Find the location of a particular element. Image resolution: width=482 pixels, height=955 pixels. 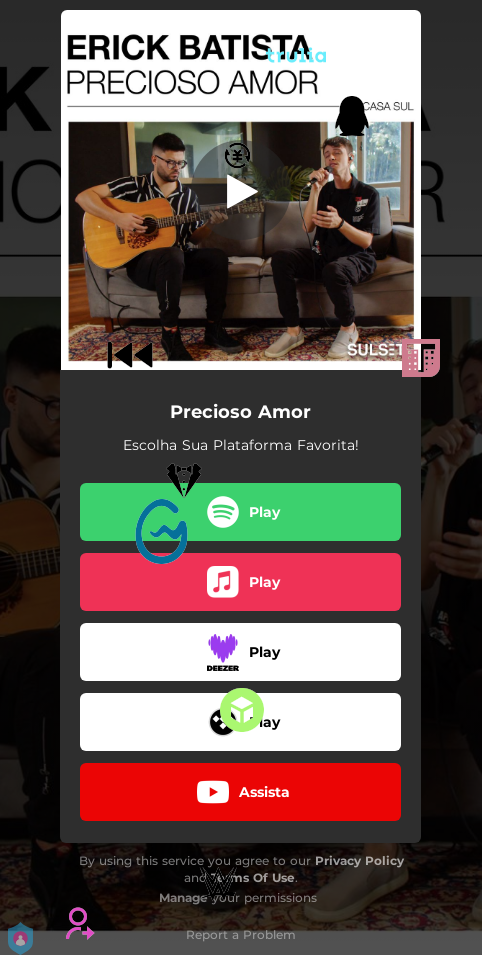

skip to the beginning of the track is located at coordinates (130, 355).